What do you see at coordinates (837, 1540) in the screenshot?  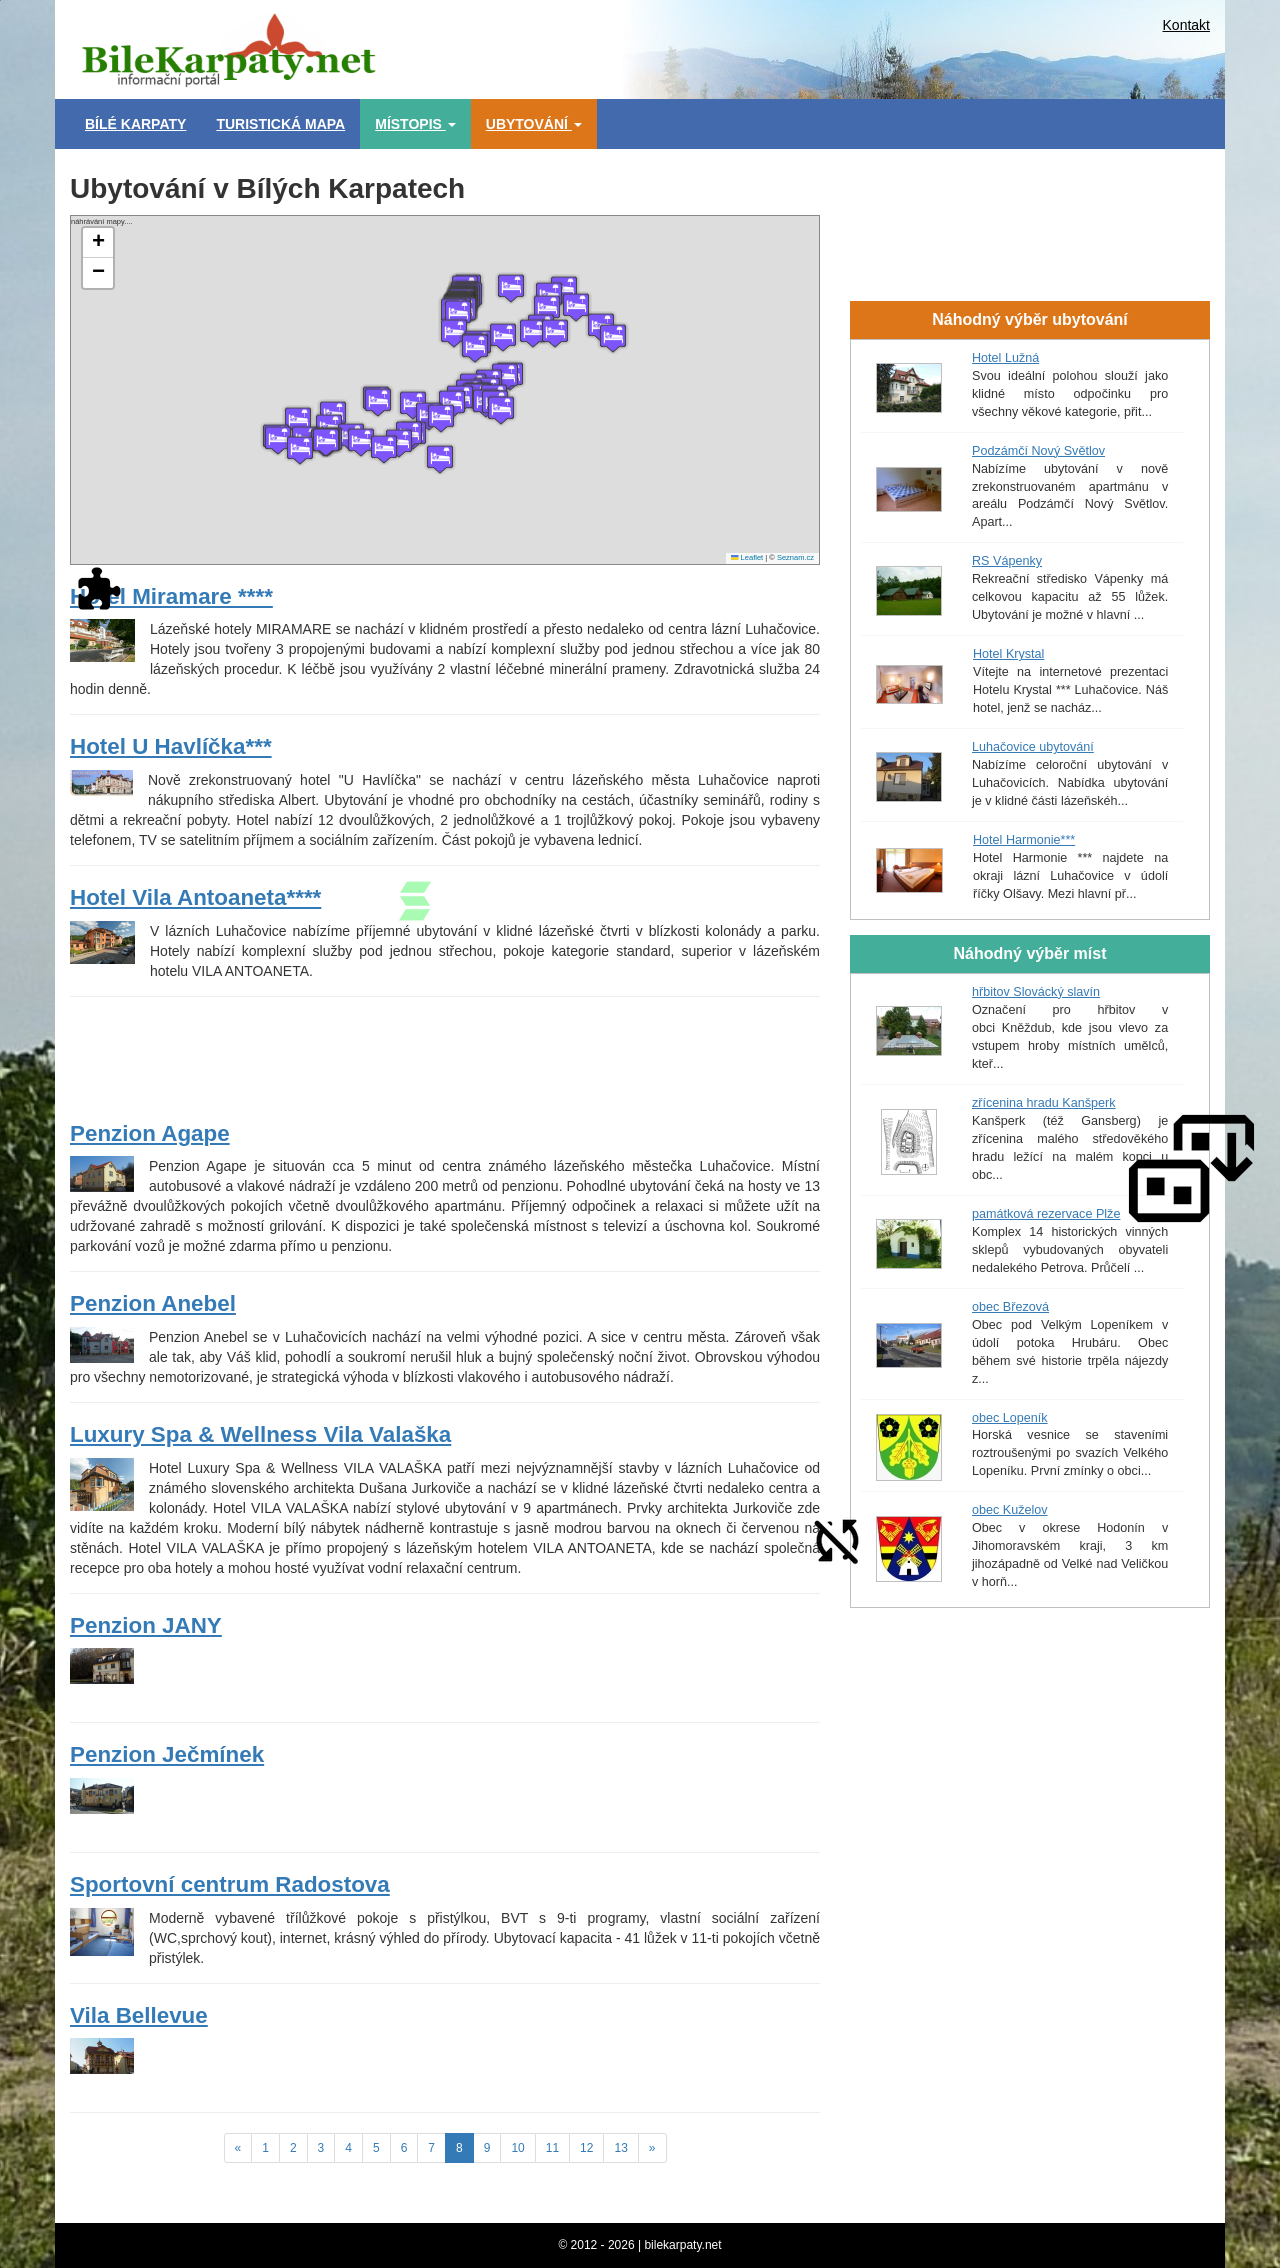 I see `sync is disabled or turned off` at bounding box center [837, 1540].